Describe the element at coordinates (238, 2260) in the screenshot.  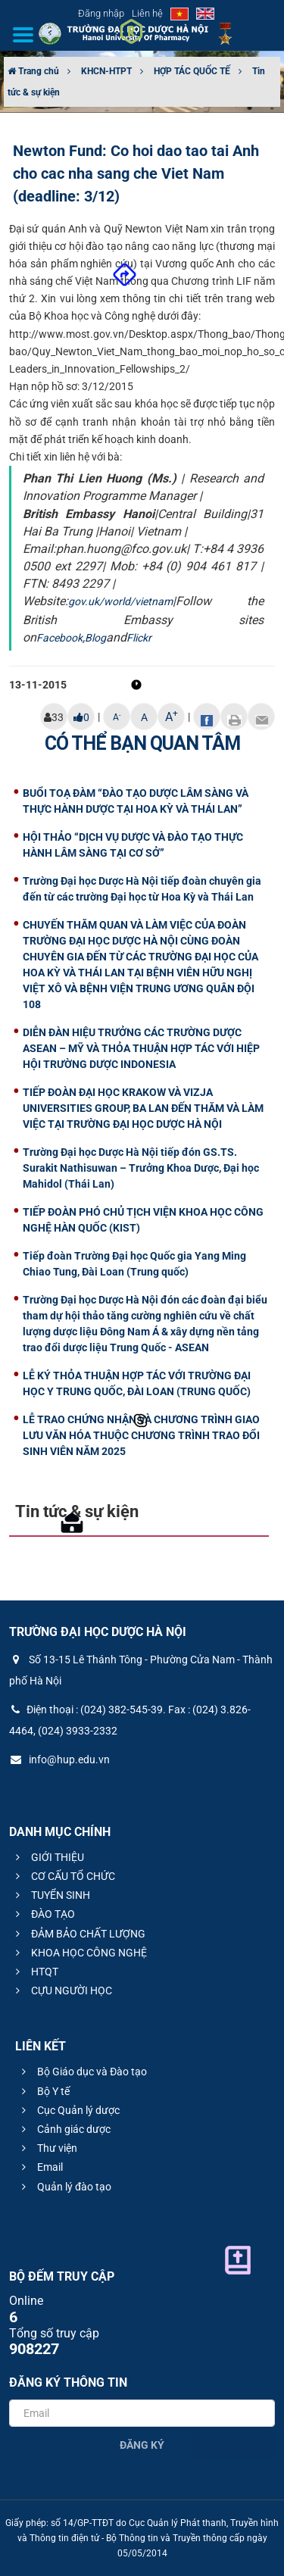
I see `access religious texts or scriptures` at that location.